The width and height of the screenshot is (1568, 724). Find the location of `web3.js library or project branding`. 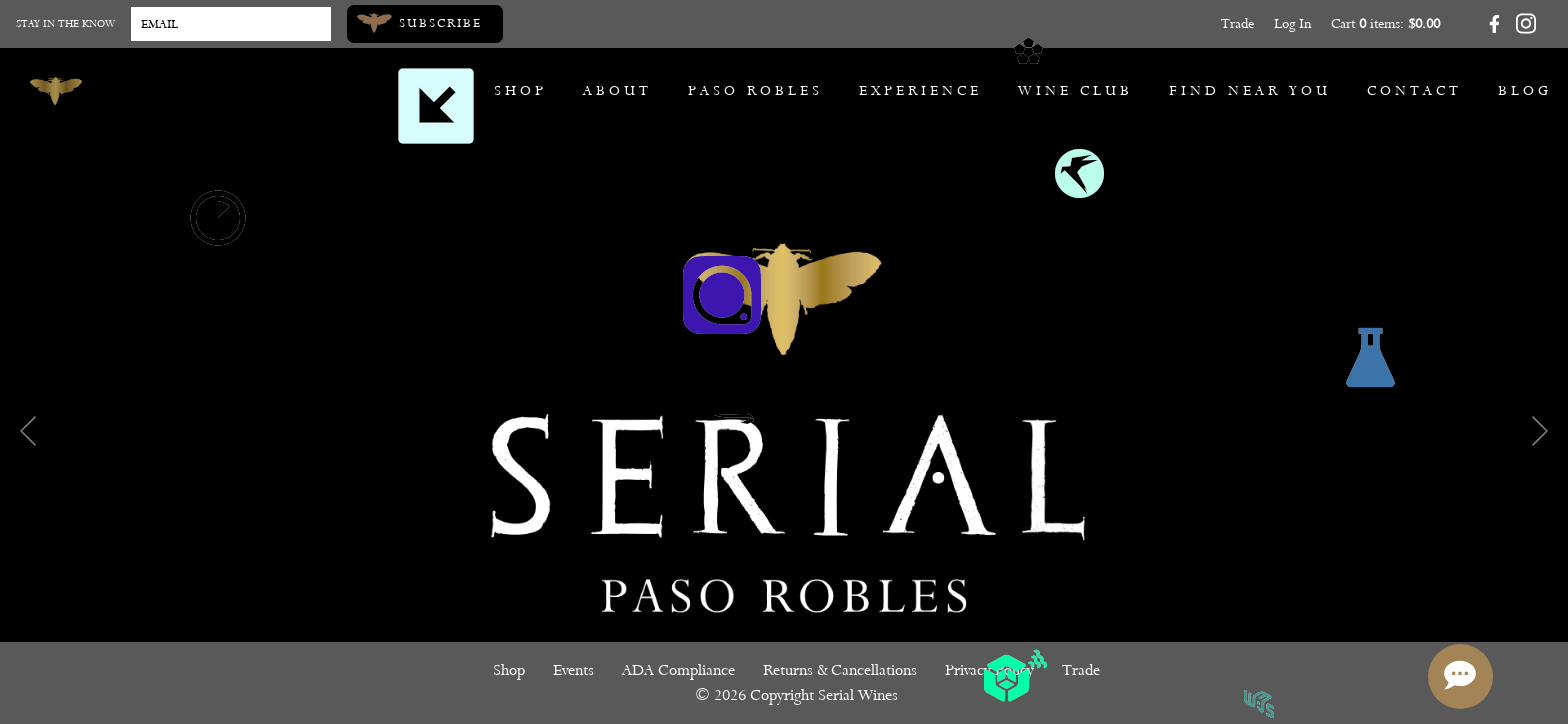

web3.js library or project branding is located at coordinates (1259, 704).